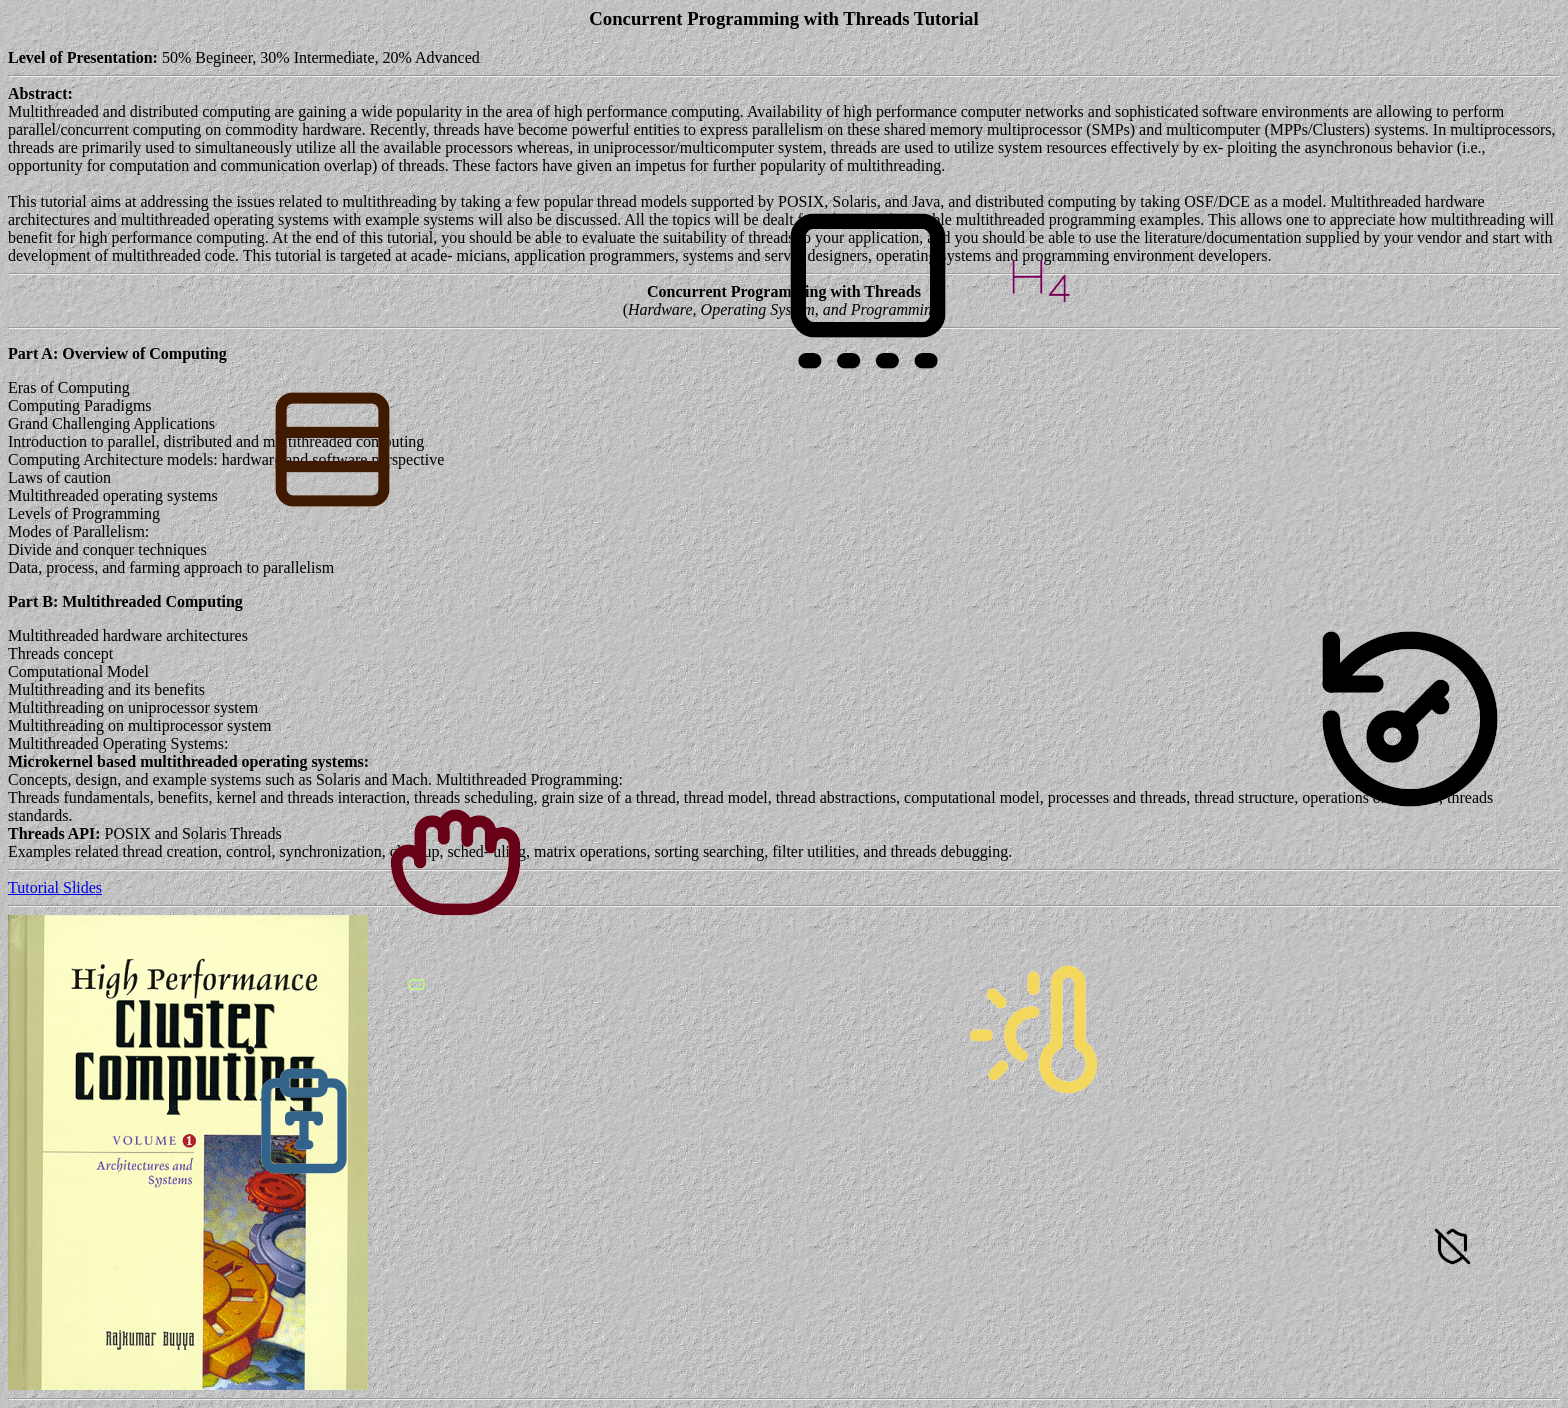 Image resolution: width=1568 pixels, height=1408 pixels. Describe the element at coordinates (868, 291) in the screenshot. I see `view gallery in thumbnail grid mode` at that location.